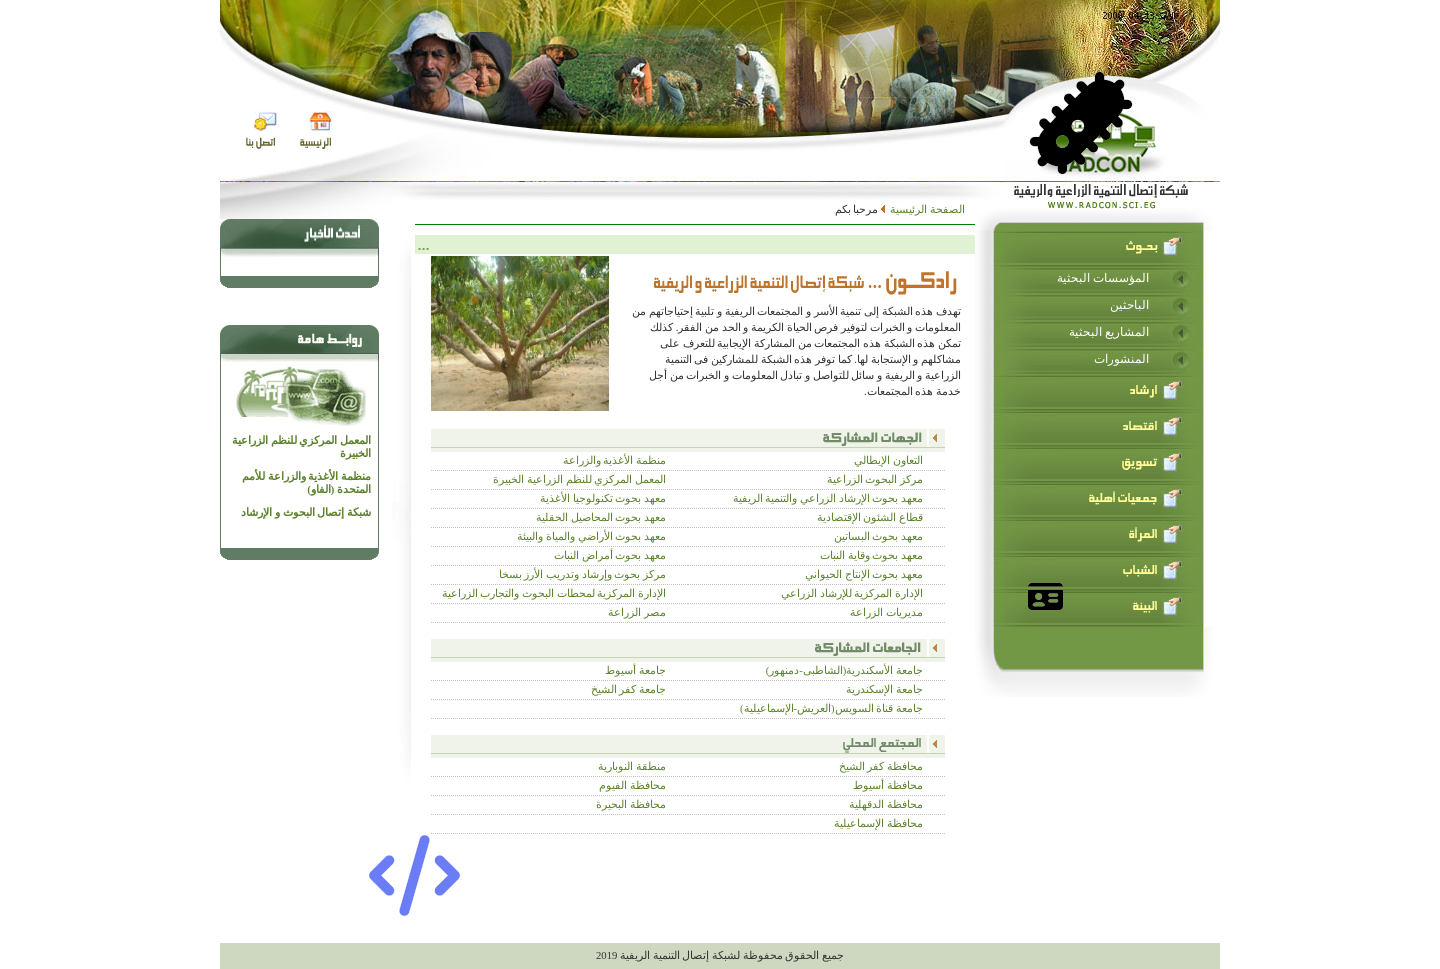 The height and width of the screenshot is (969, 1440). What do you see at coordinates (414, 875) in the screenshot?
I see `view or edit source code` at bounding box center [414, 875].